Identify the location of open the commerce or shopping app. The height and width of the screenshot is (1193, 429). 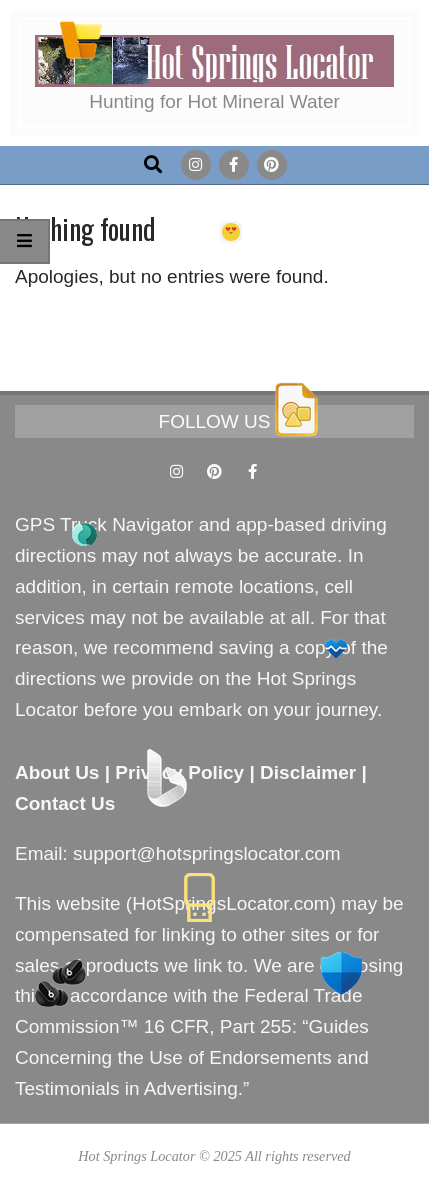
(81, 40).